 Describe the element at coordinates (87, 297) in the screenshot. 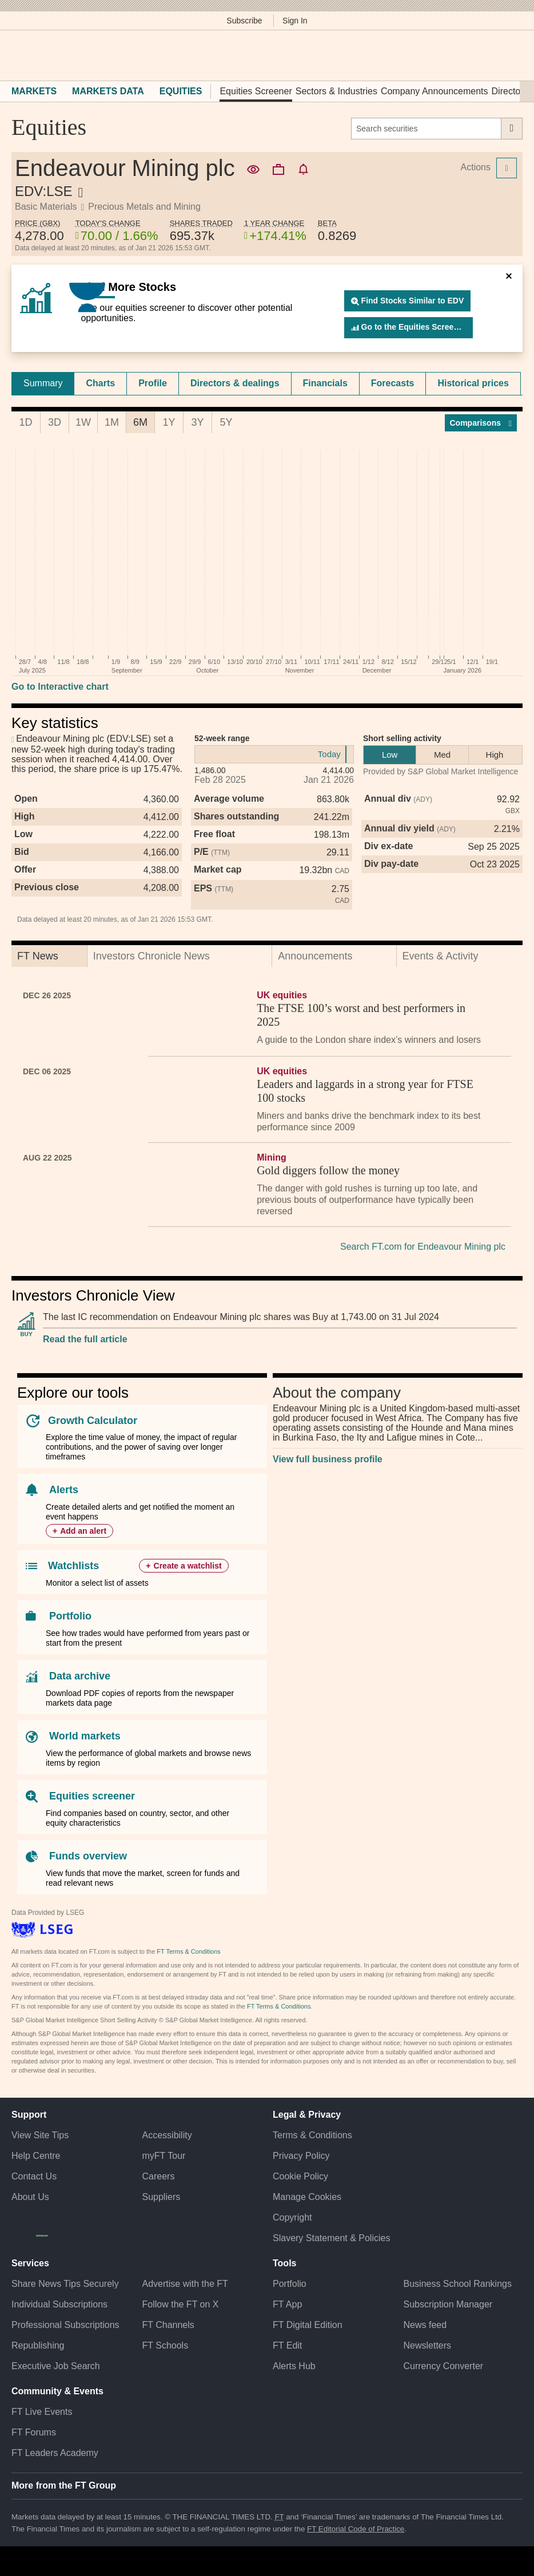

I see `open the unacademy learning app` at that location.